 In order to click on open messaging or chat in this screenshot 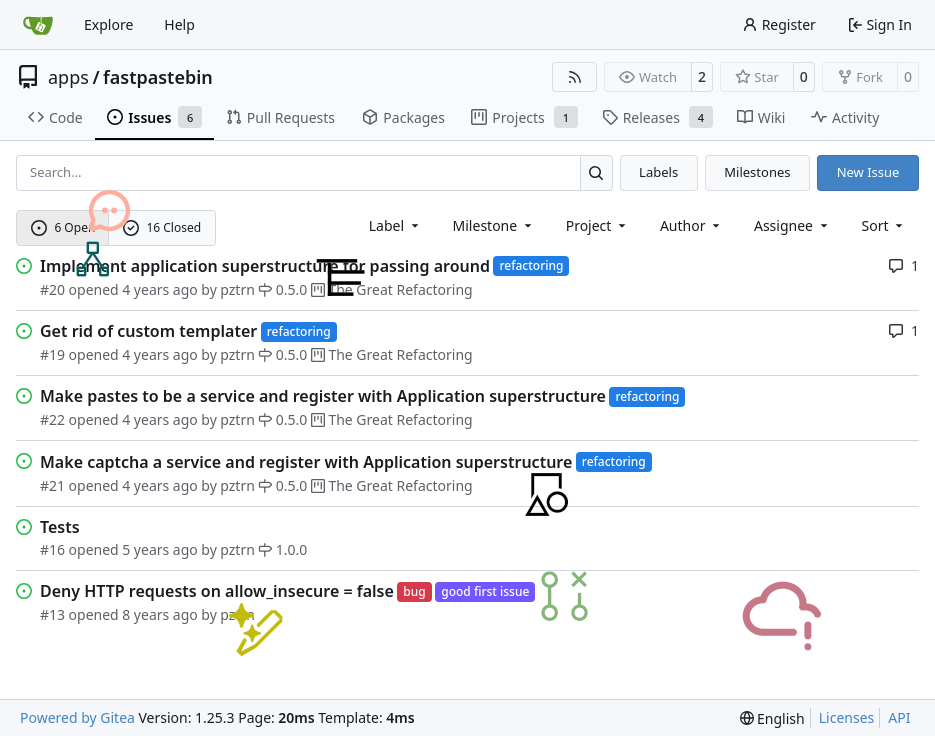, I will do `click(109, 210)`.